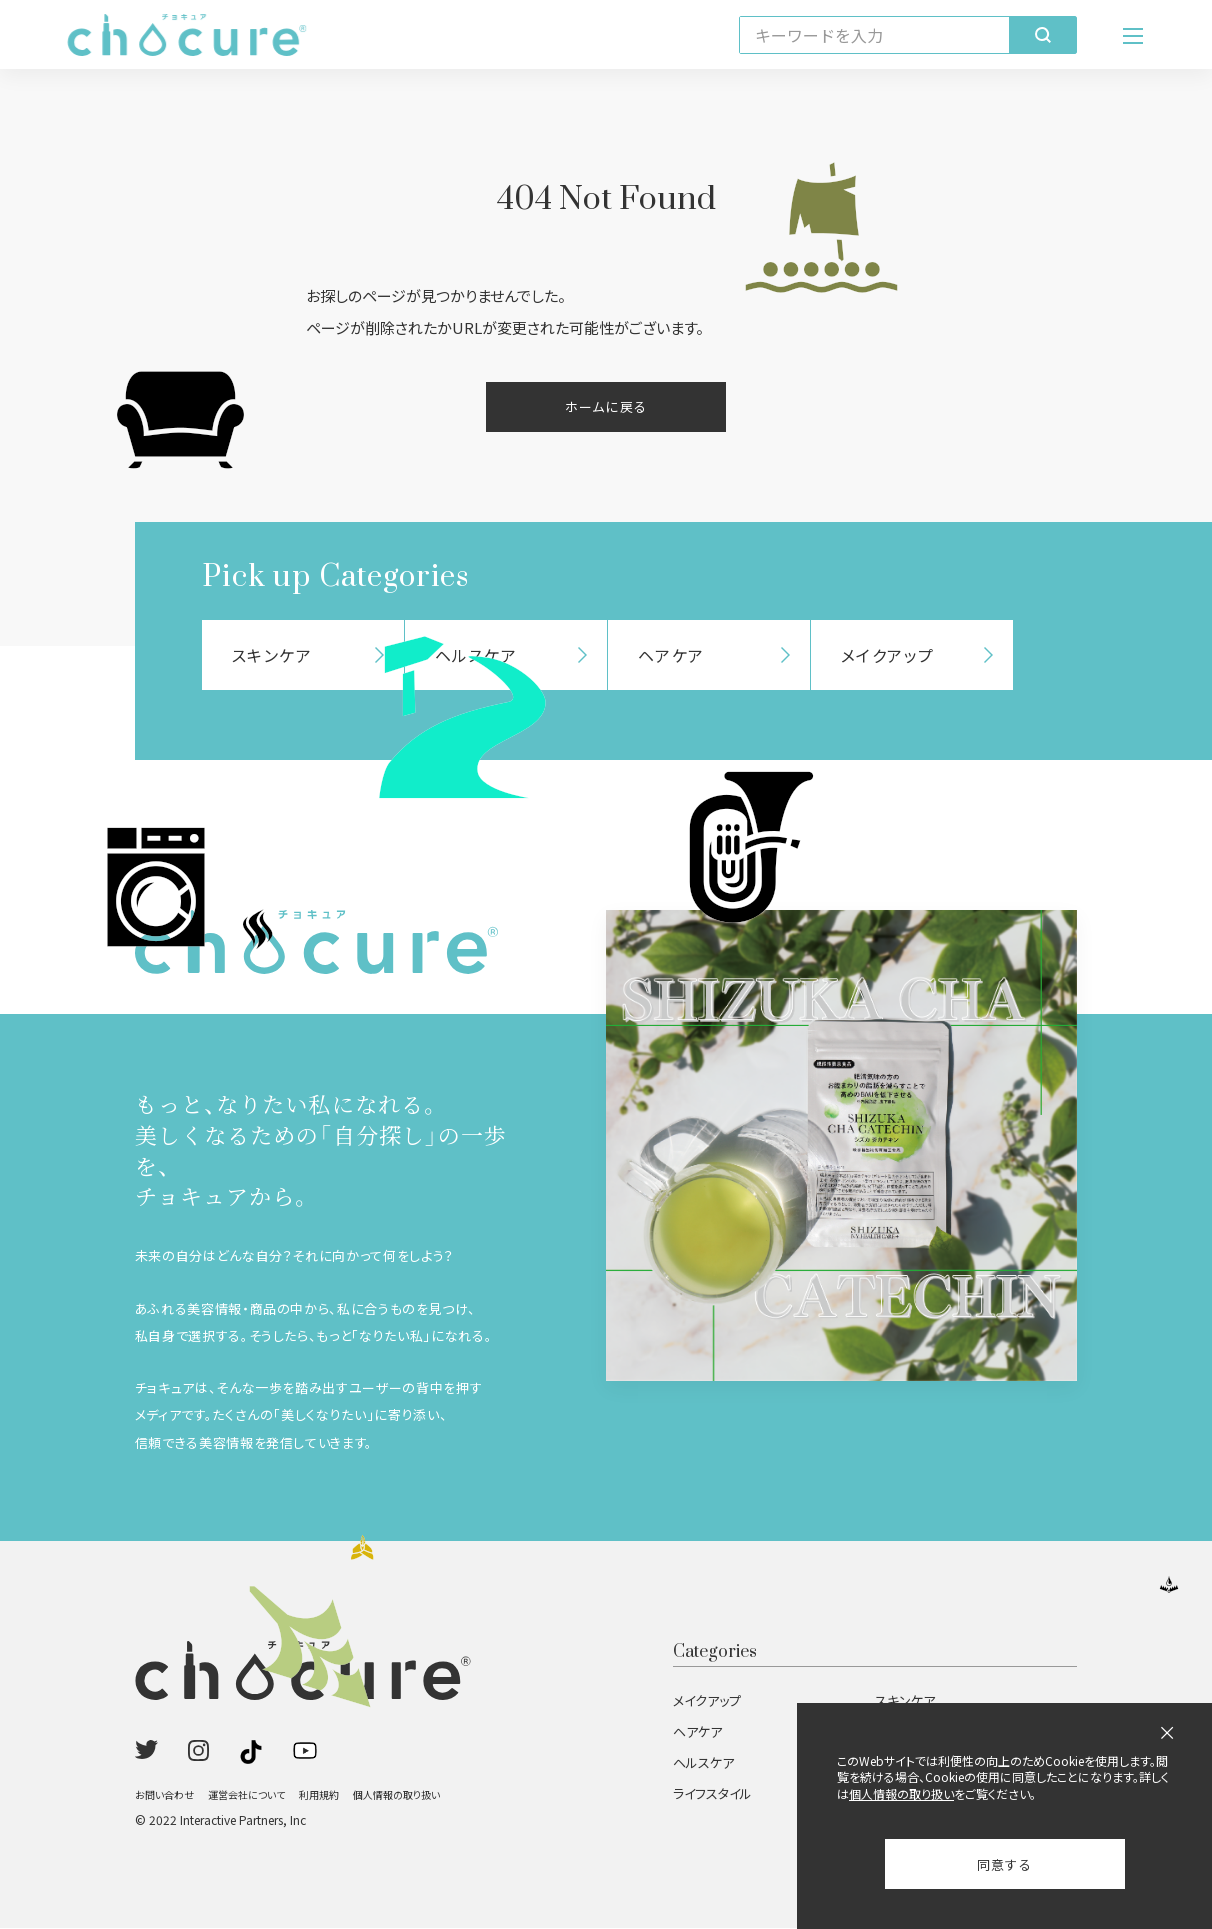 The image size is (1212, 1929). Describe the element at coordinates (257, 929) in the screenshot. I see `indicates heat or high temperature status` at that location.